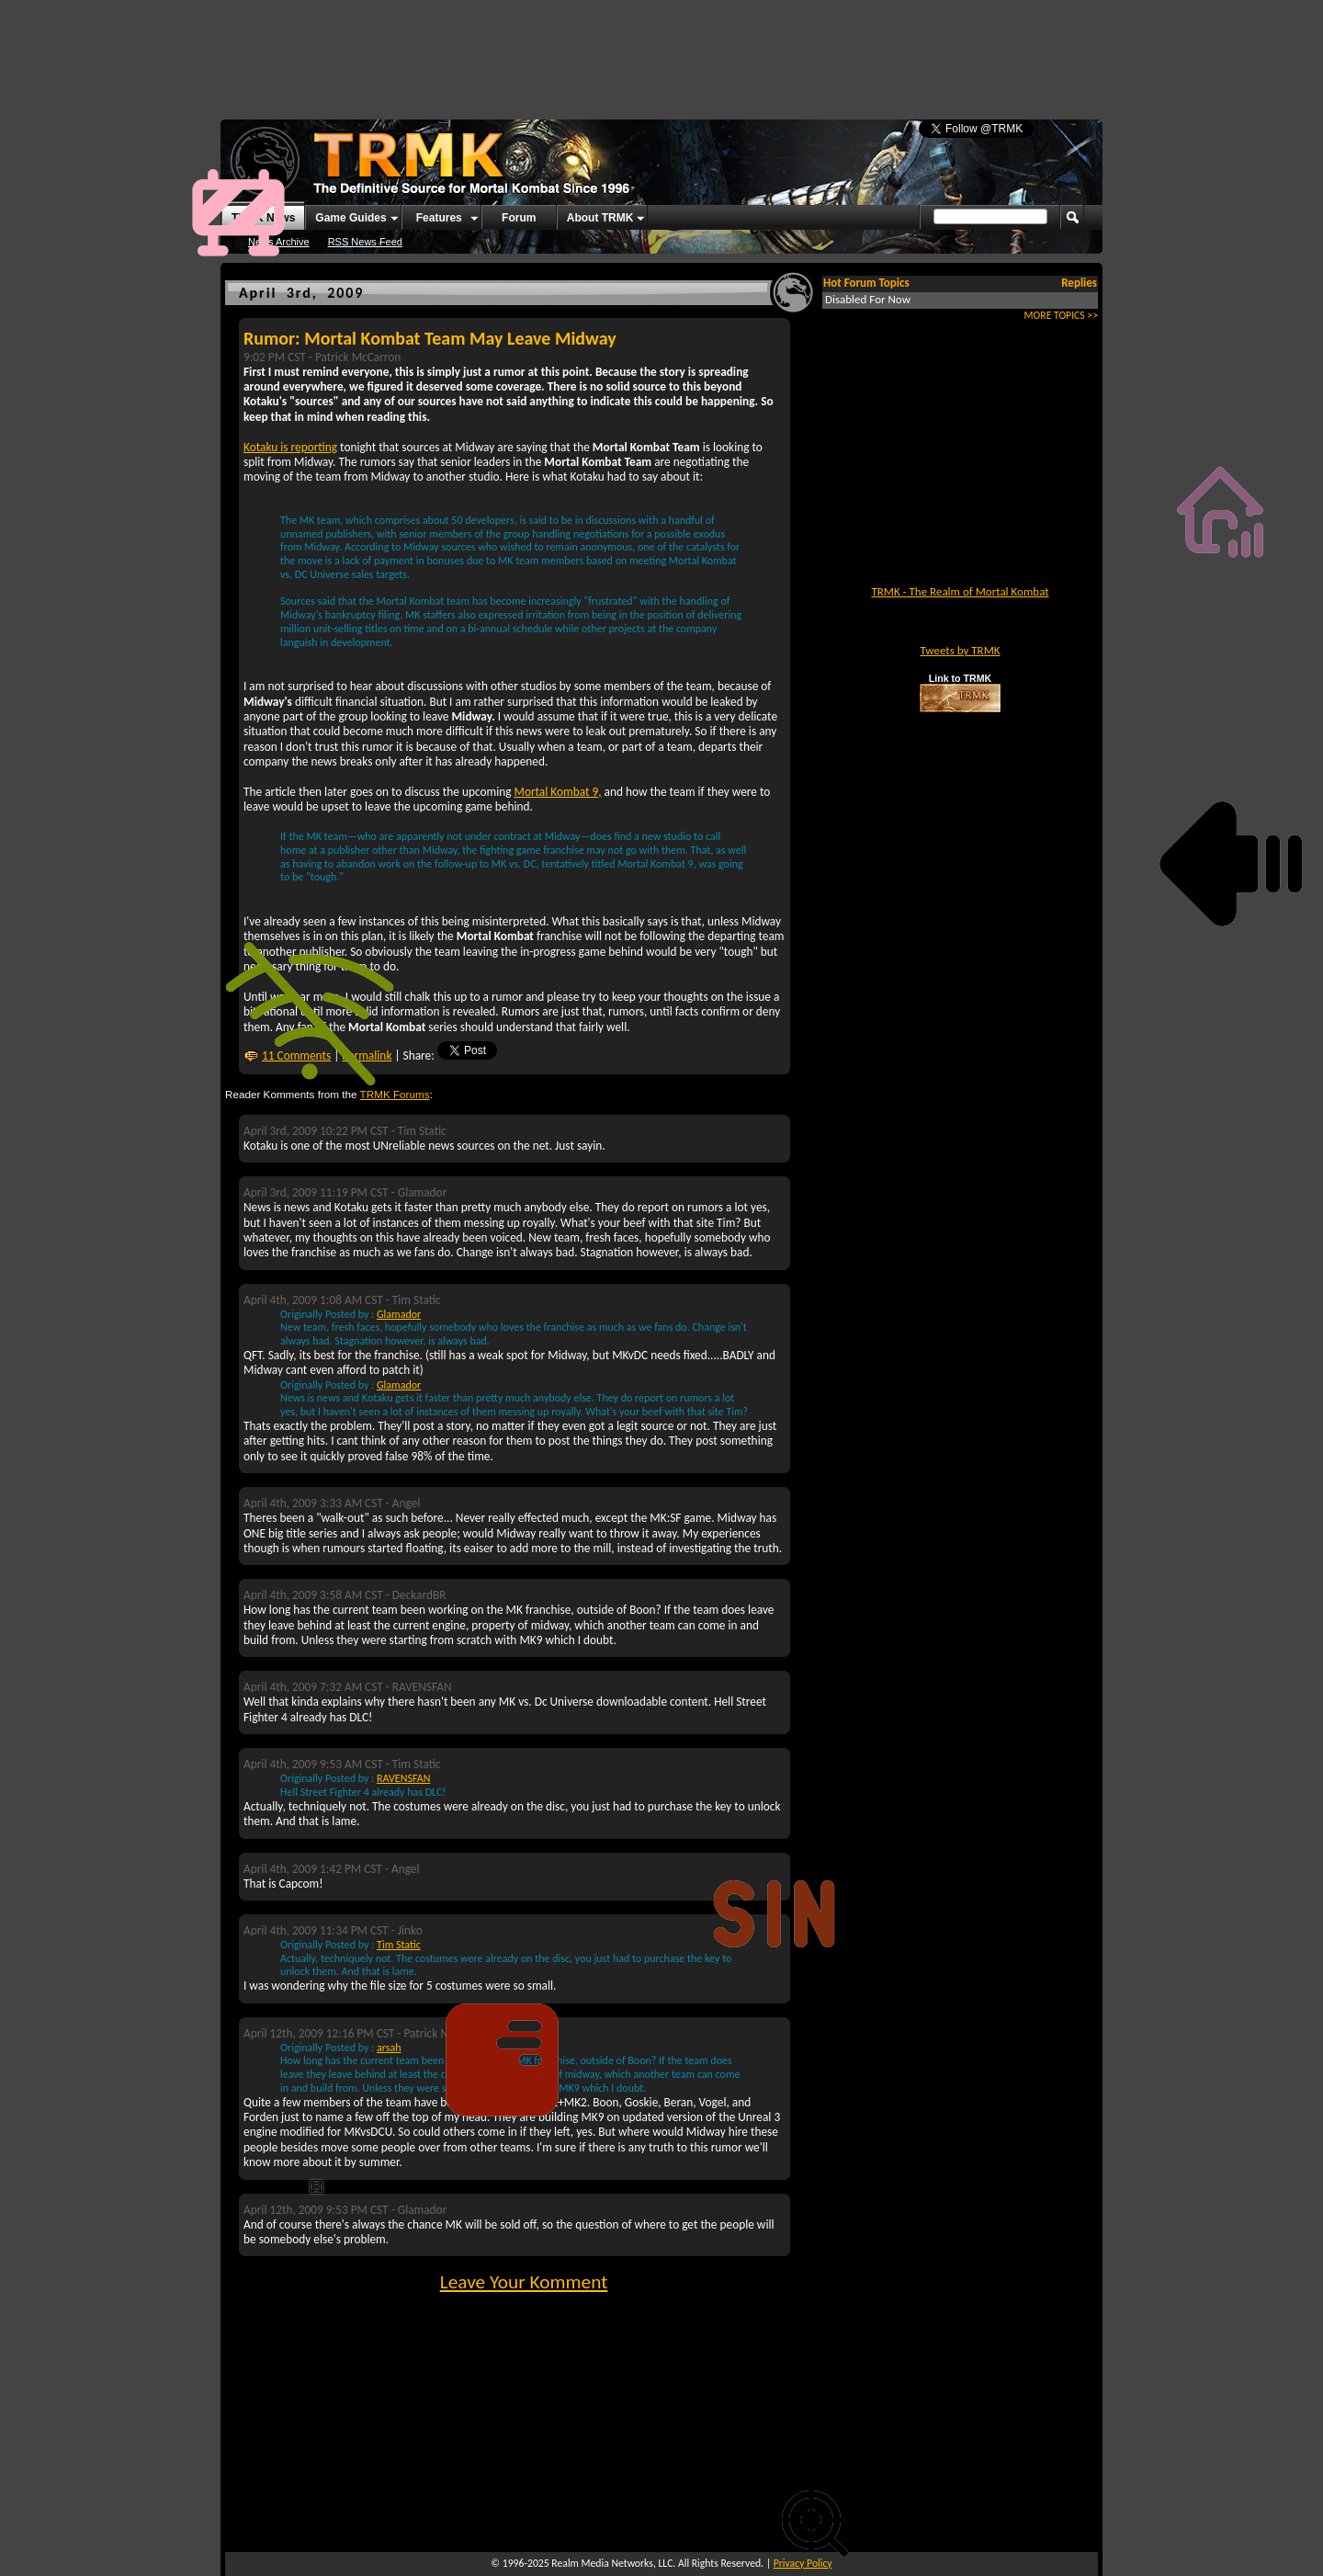  Describe the element at coordinates (815, 2524) in the screenshot. I see `zoom in on content` at that location.